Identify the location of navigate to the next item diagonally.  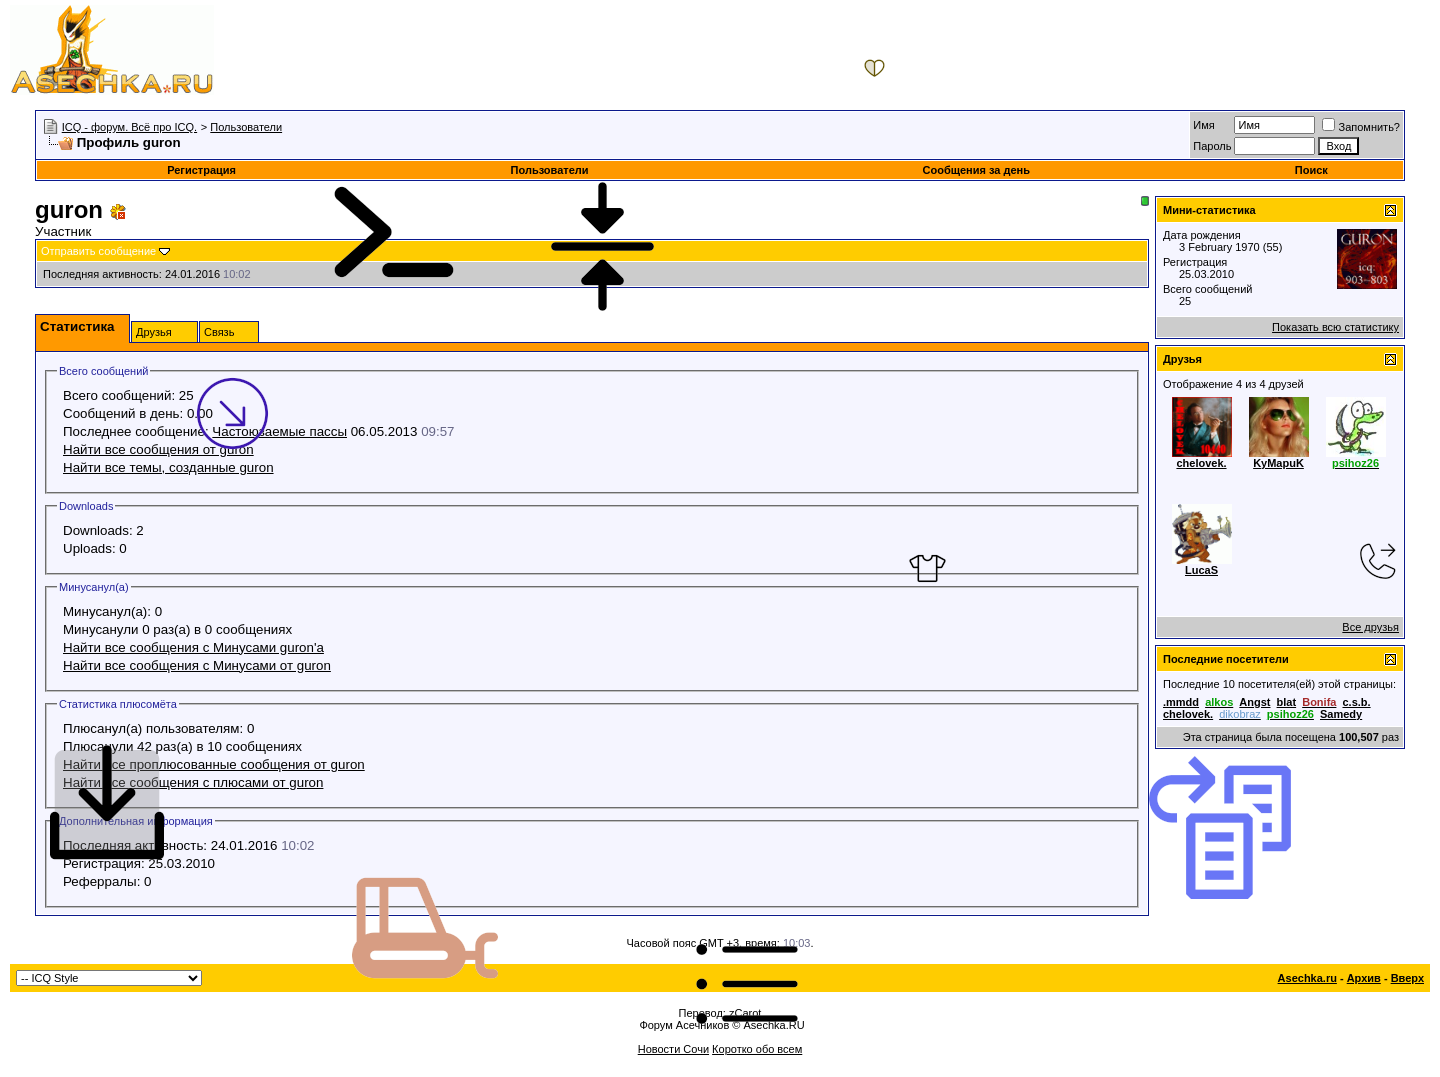
(232, 413).